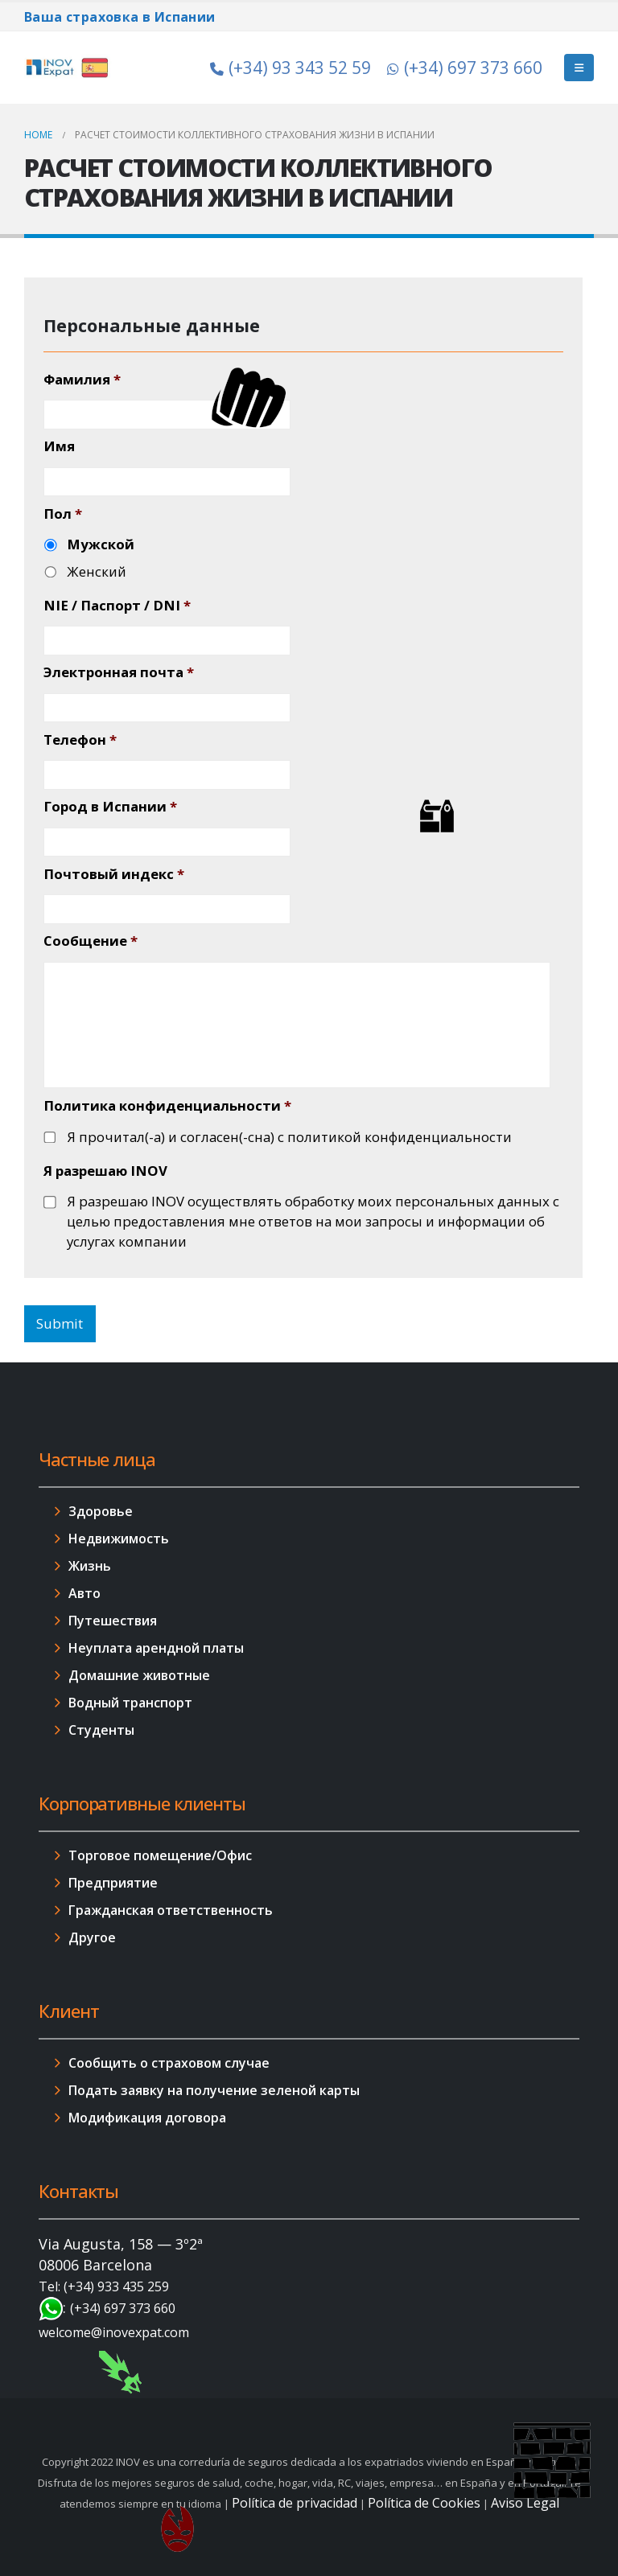 This screenshot has height=2576, width=618. What do you see at coordinates (437, 815) in the screenshot?
I see `access tools and utilities` at bounding box center [437, 815].